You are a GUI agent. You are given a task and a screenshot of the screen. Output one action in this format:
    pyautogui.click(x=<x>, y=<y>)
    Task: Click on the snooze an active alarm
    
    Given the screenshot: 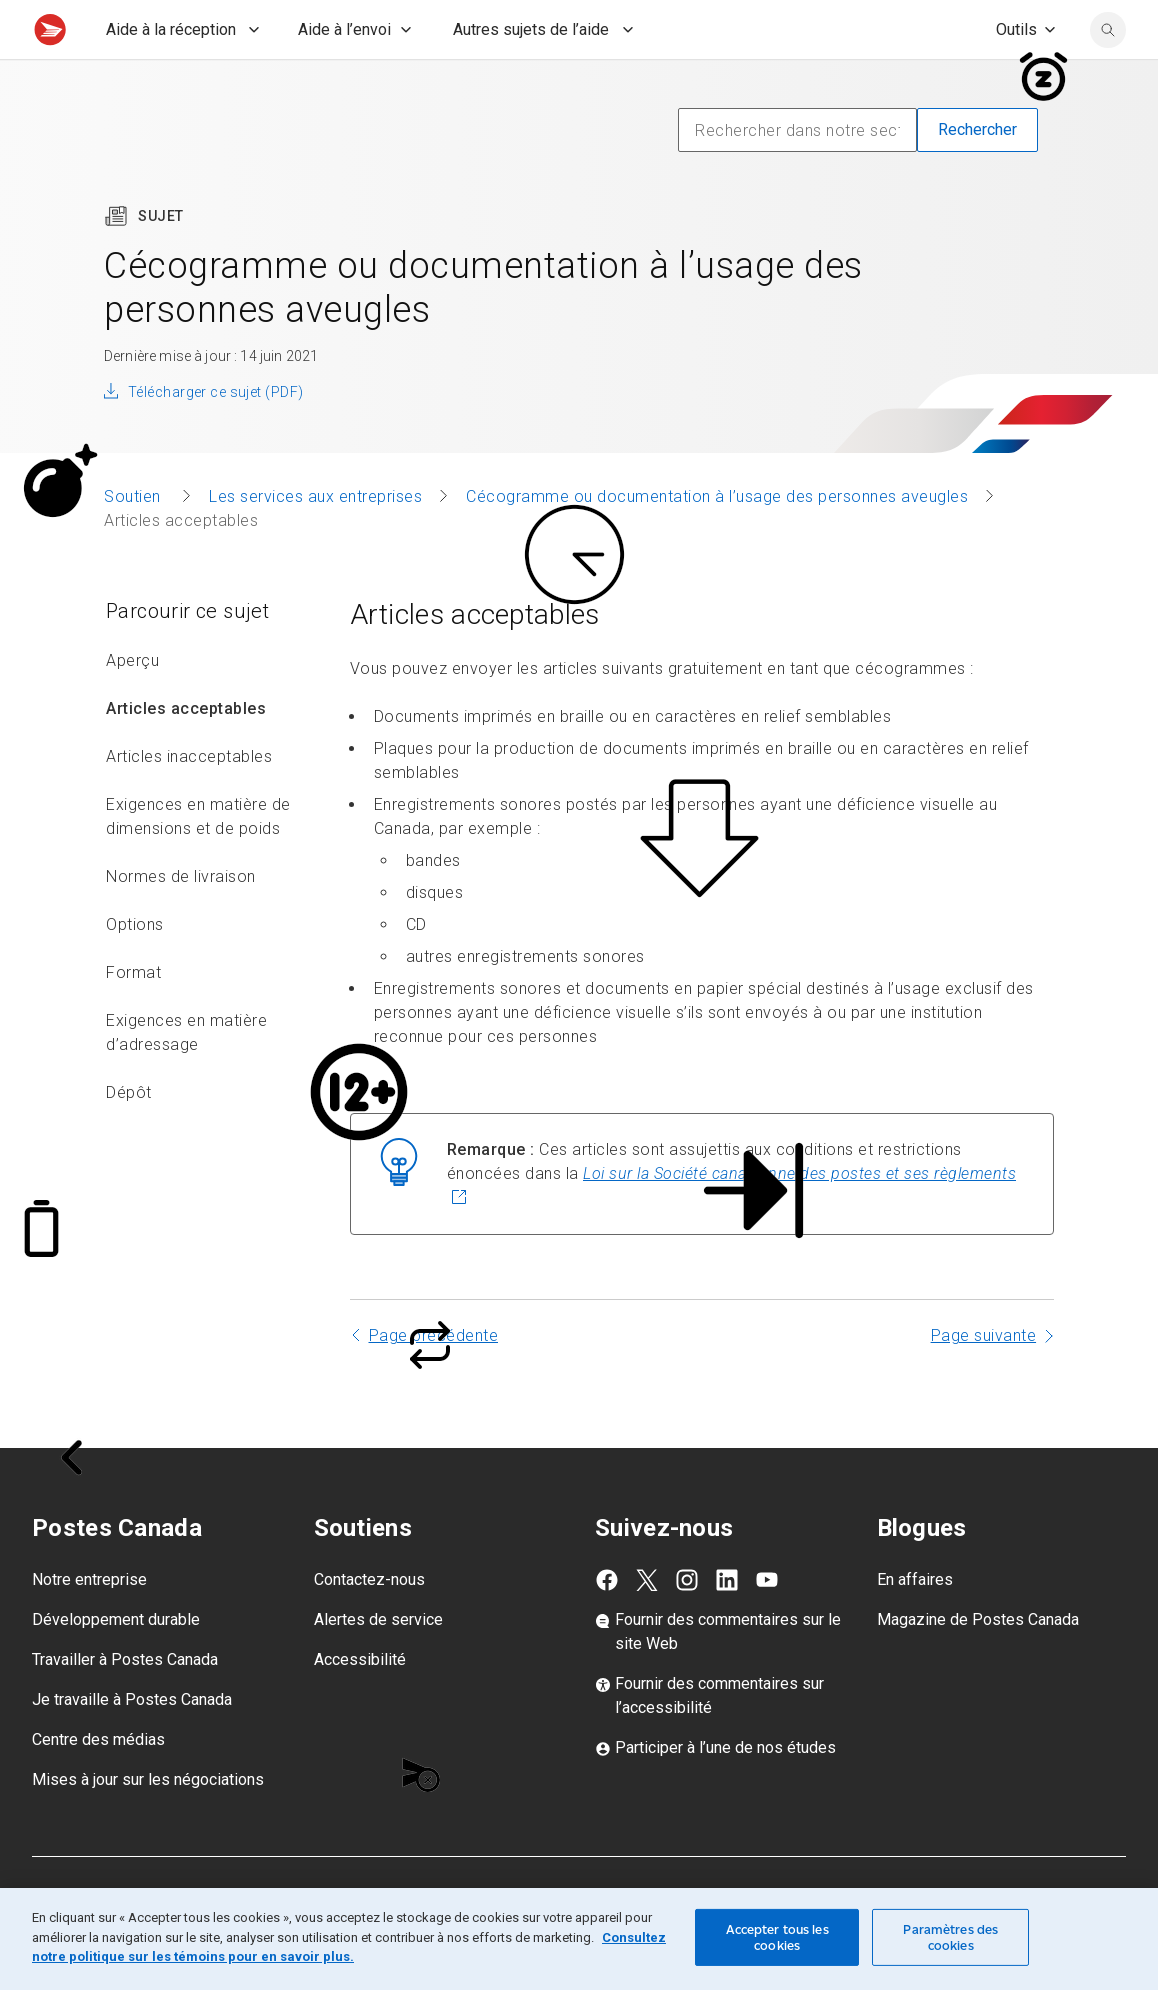 What is the action you would take?
    pyautogui.click(x=1043, y=76)
    